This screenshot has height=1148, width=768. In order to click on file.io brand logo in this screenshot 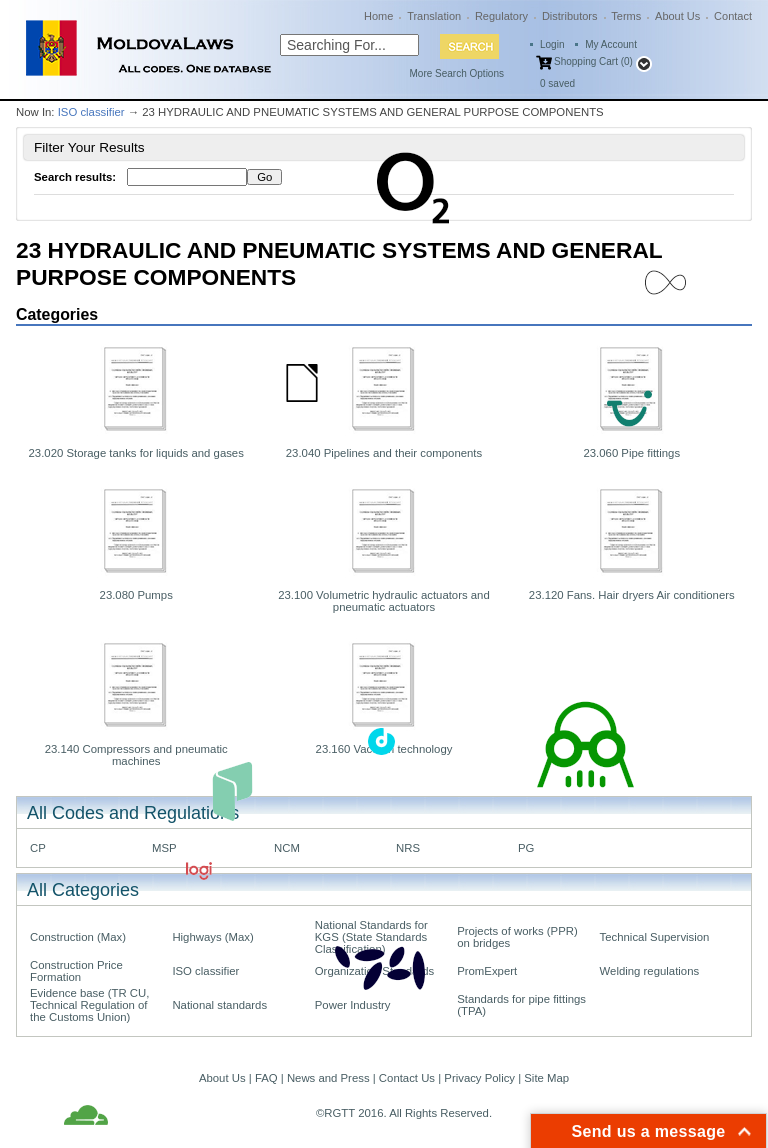, I will do `click(232, 791)`.